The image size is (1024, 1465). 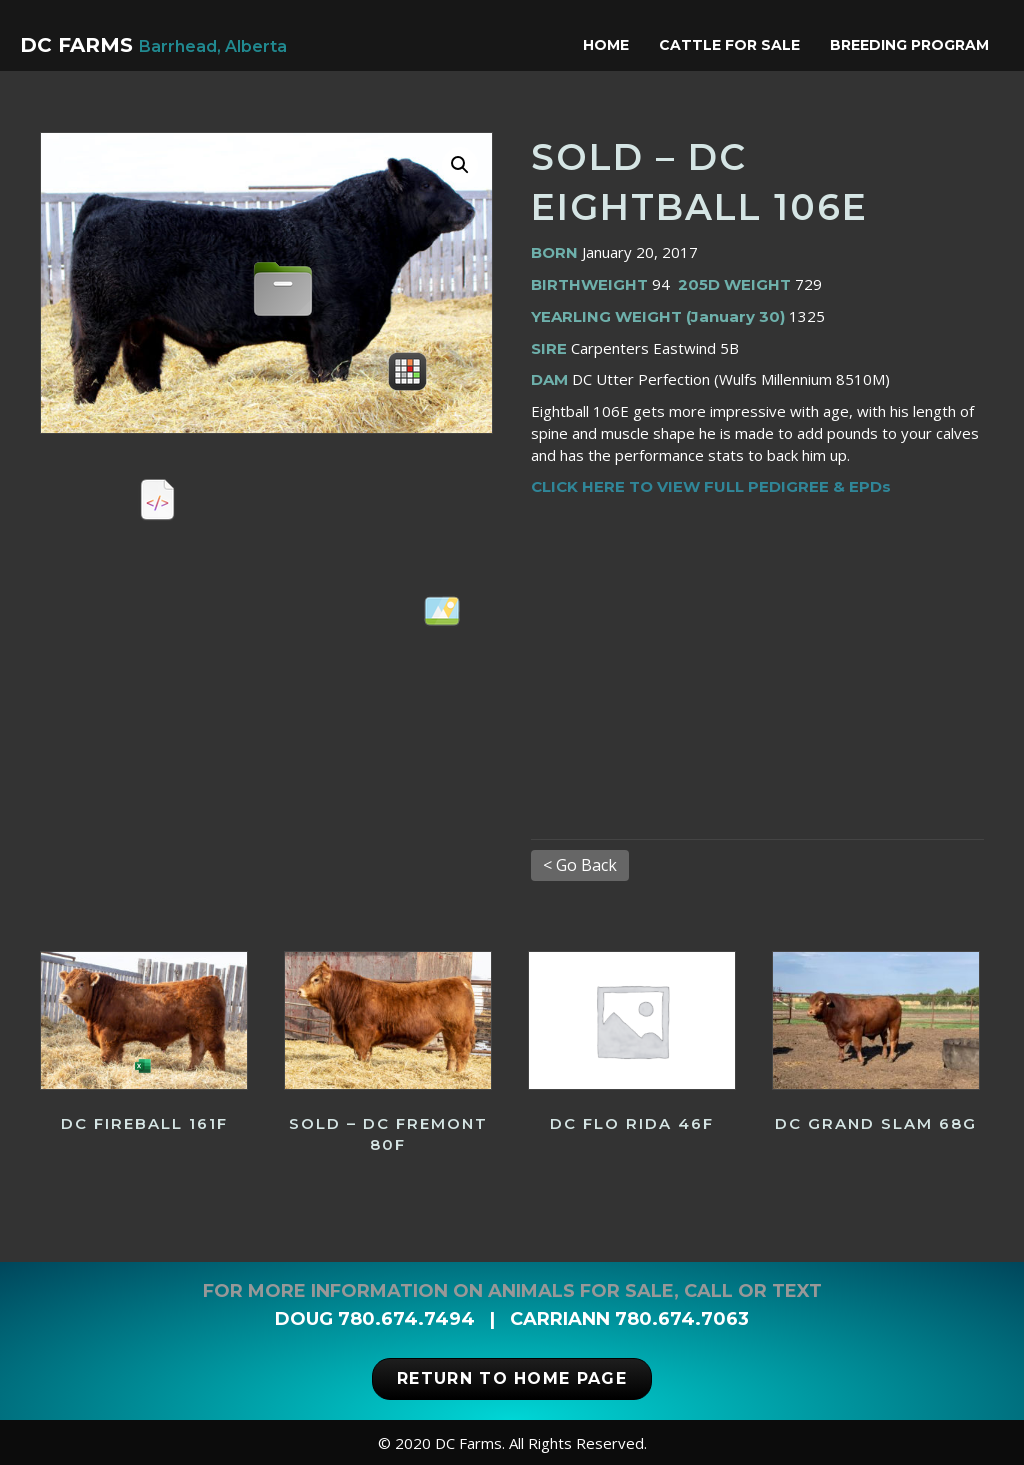 I want to click on open hitori puzzle game, so click(x=407, y=371).